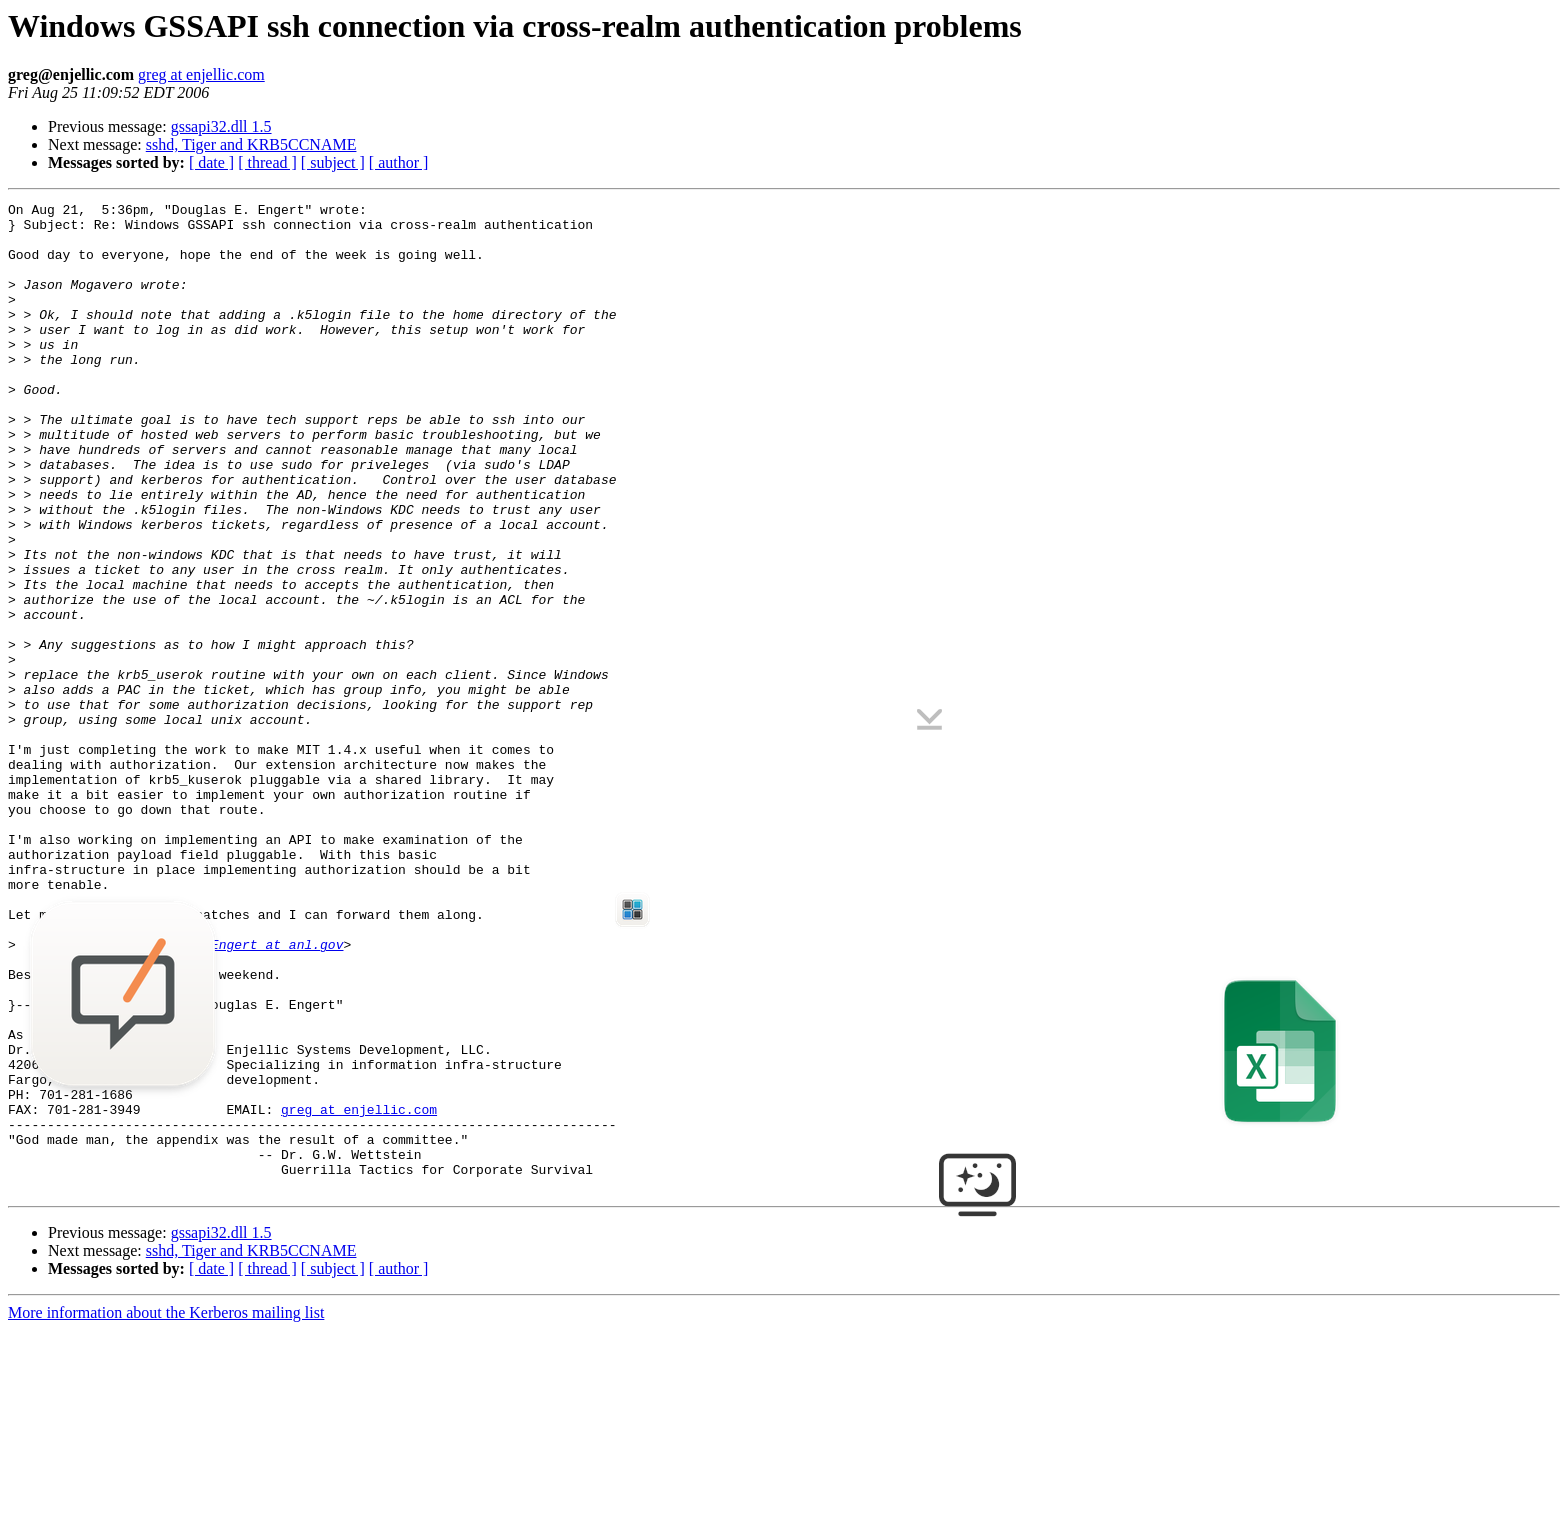  I want to click on open openboard app, so click(123, 994).